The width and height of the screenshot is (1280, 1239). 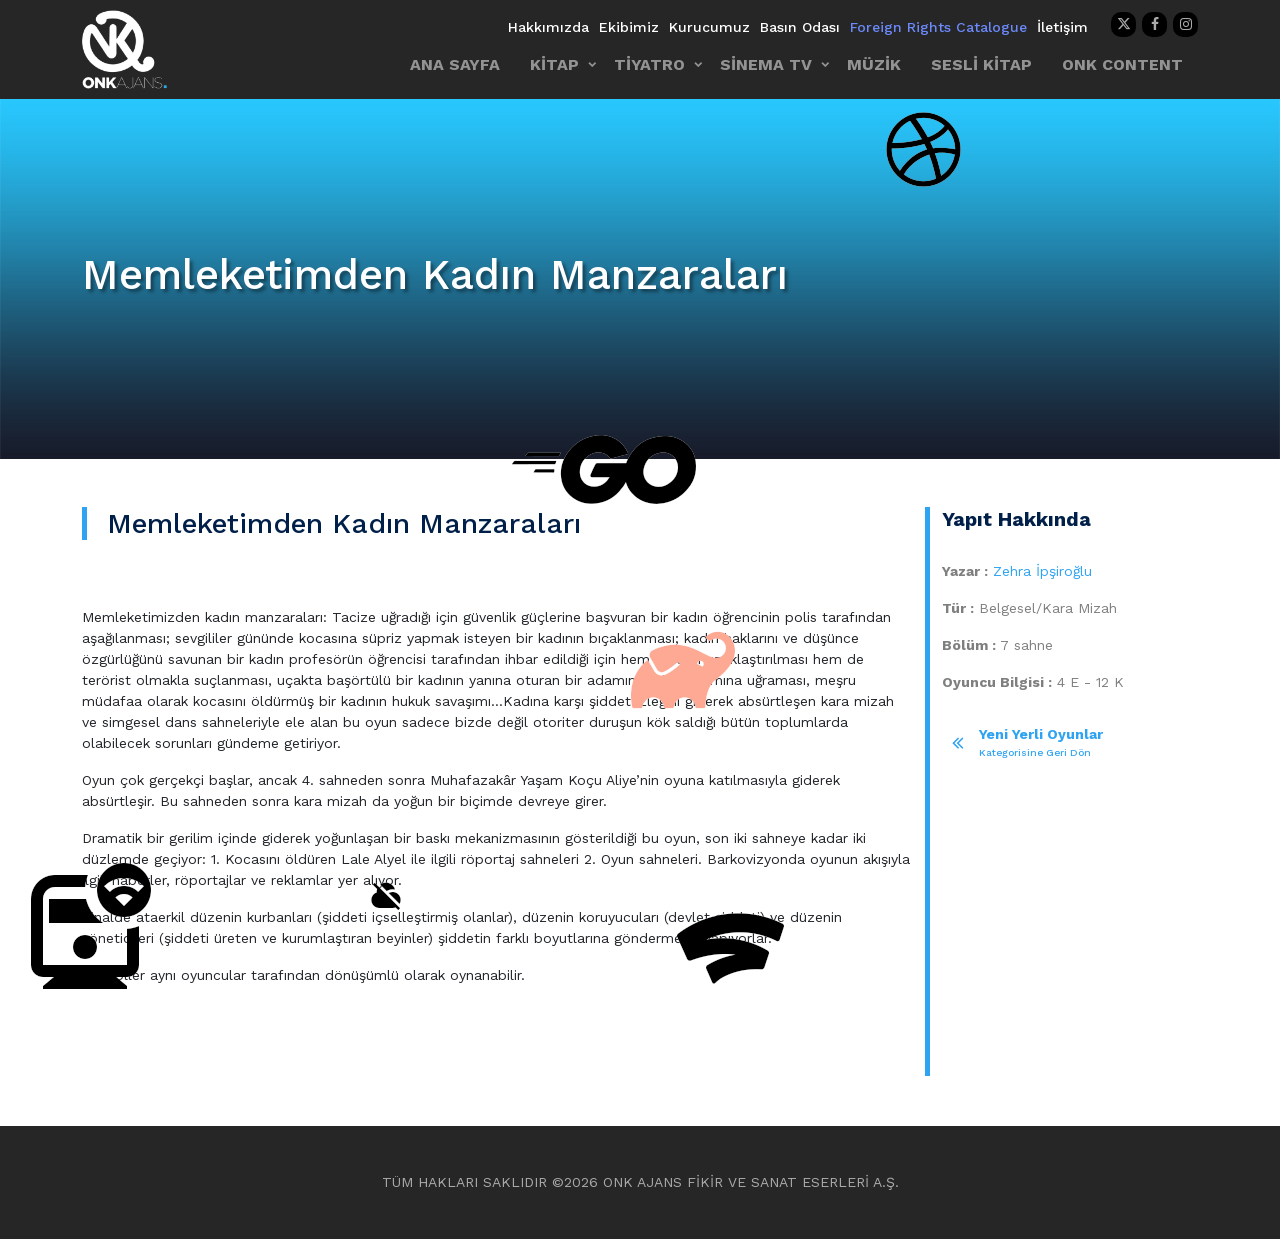 What do you see at coordinates (923, 149) in the screenshot?
I see `visit Dribbble profile or portfolio` at bounding box center [923, 149].